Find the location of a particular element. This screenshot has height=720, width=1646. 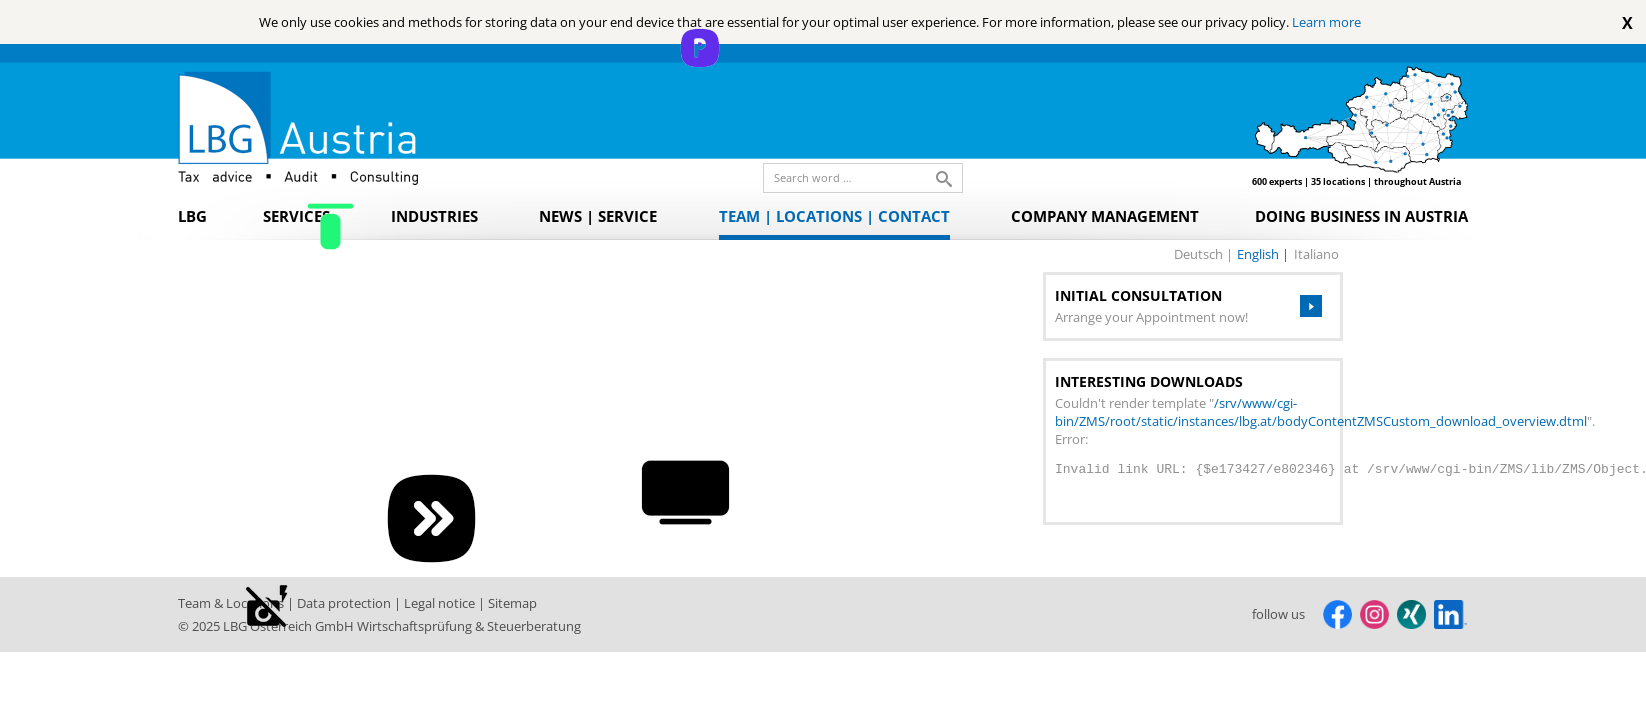

skip forward or advance to next item is located at coordinates (431, 518).